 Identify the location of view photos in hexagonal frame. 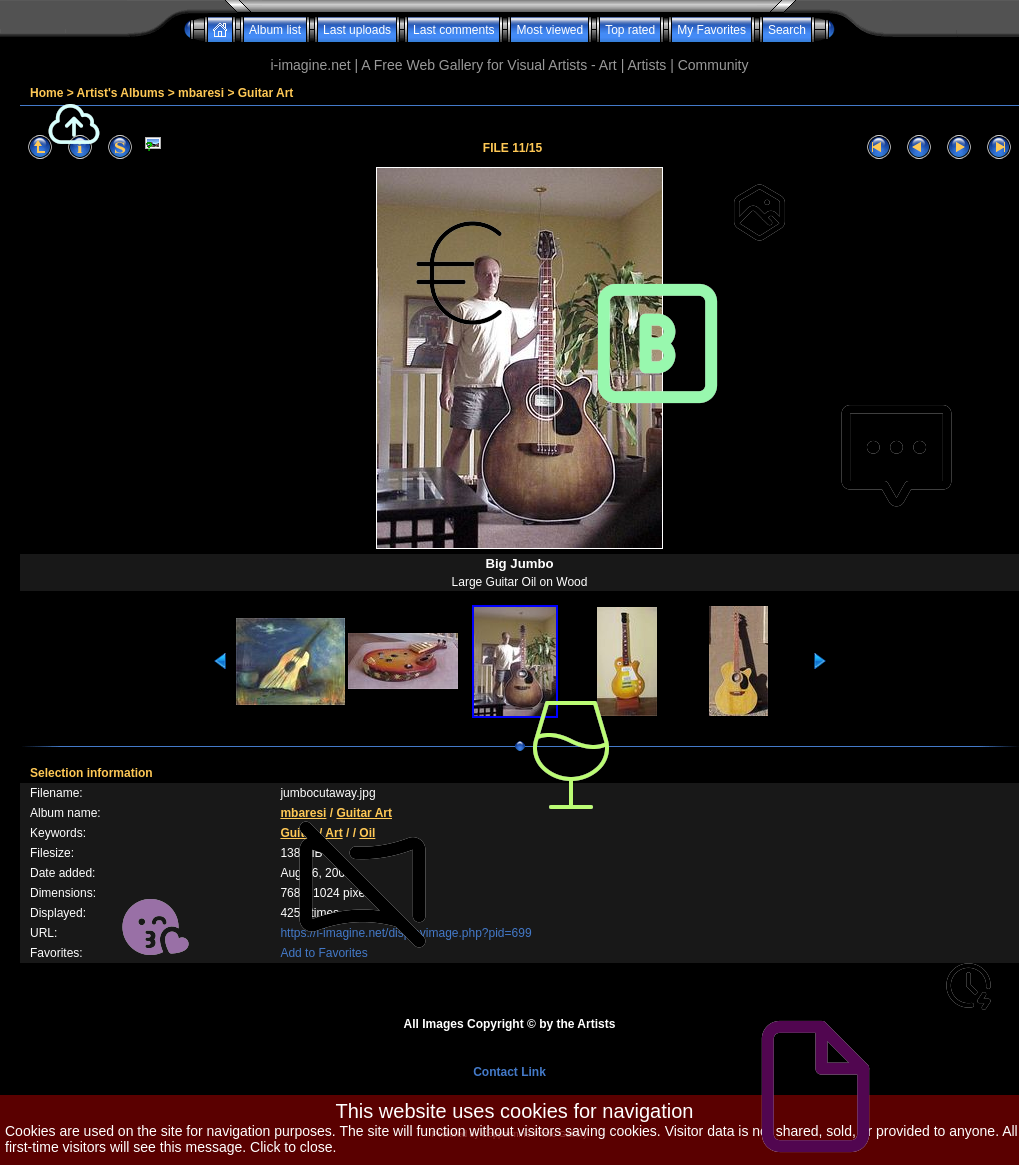
(759, 212).